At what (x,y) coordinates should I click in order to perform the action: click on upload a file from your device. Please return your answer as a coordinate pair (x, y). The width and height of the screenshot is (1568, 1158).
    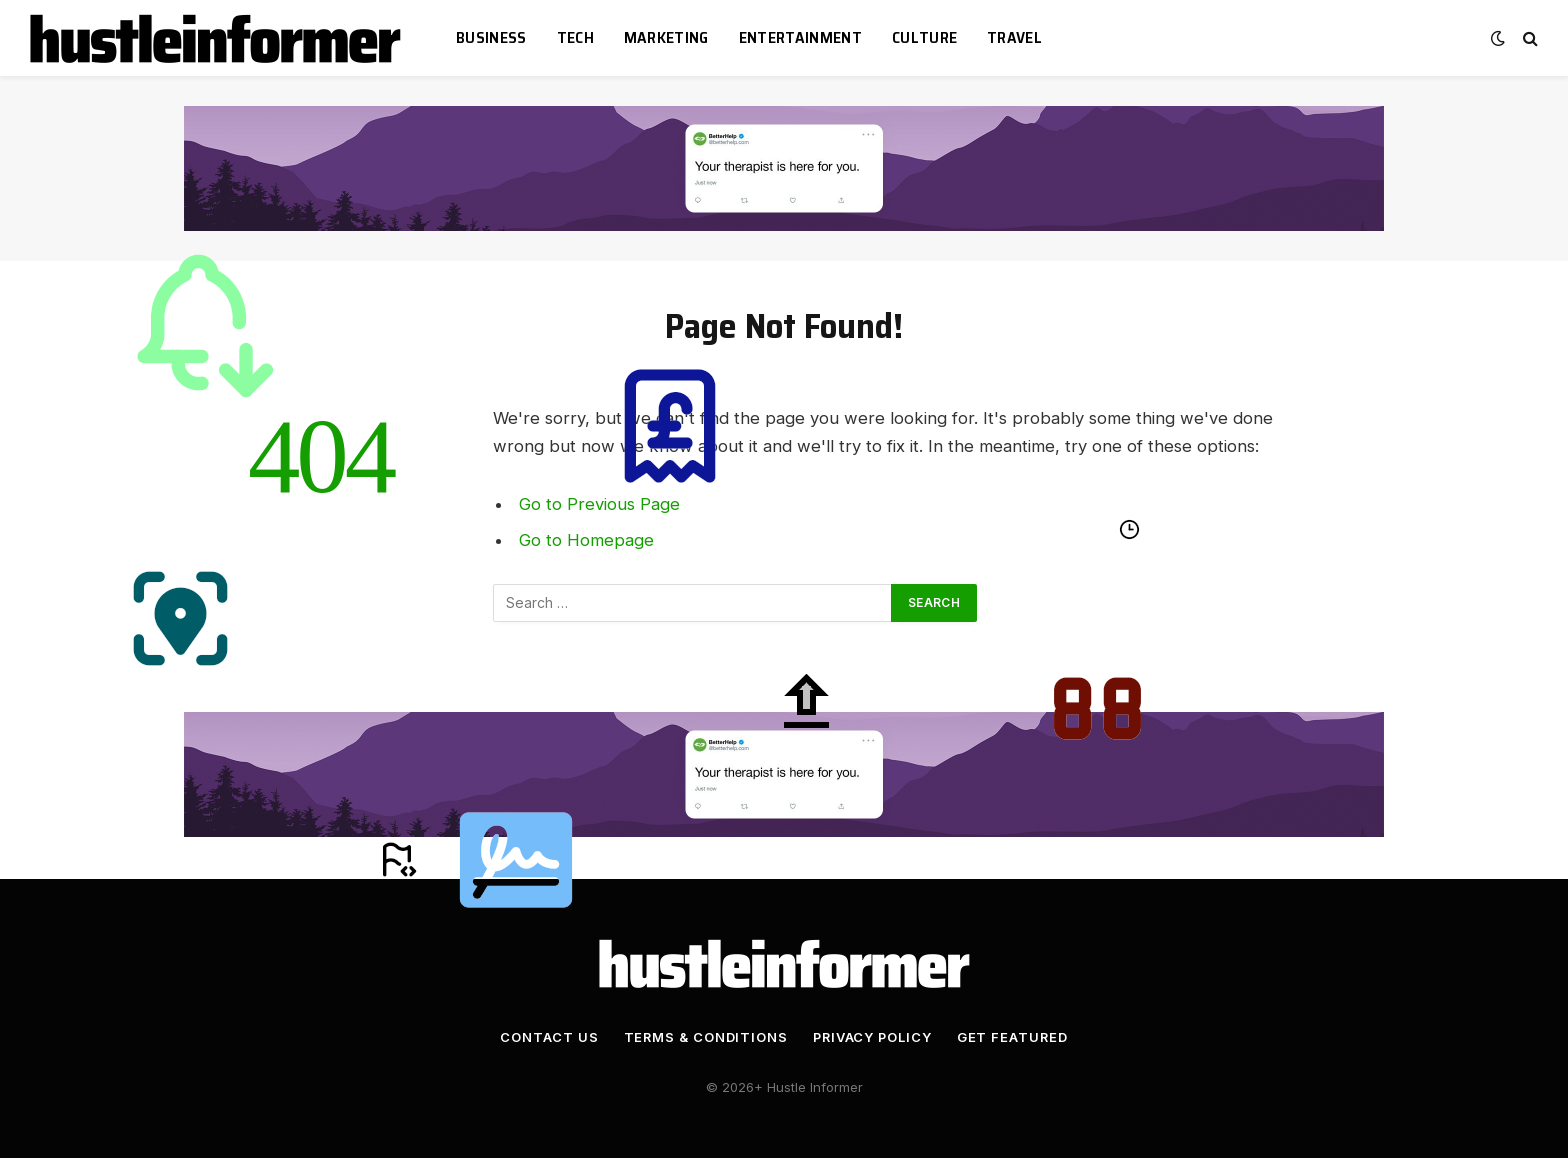
    Looking at the image, I should click on (806, 702).